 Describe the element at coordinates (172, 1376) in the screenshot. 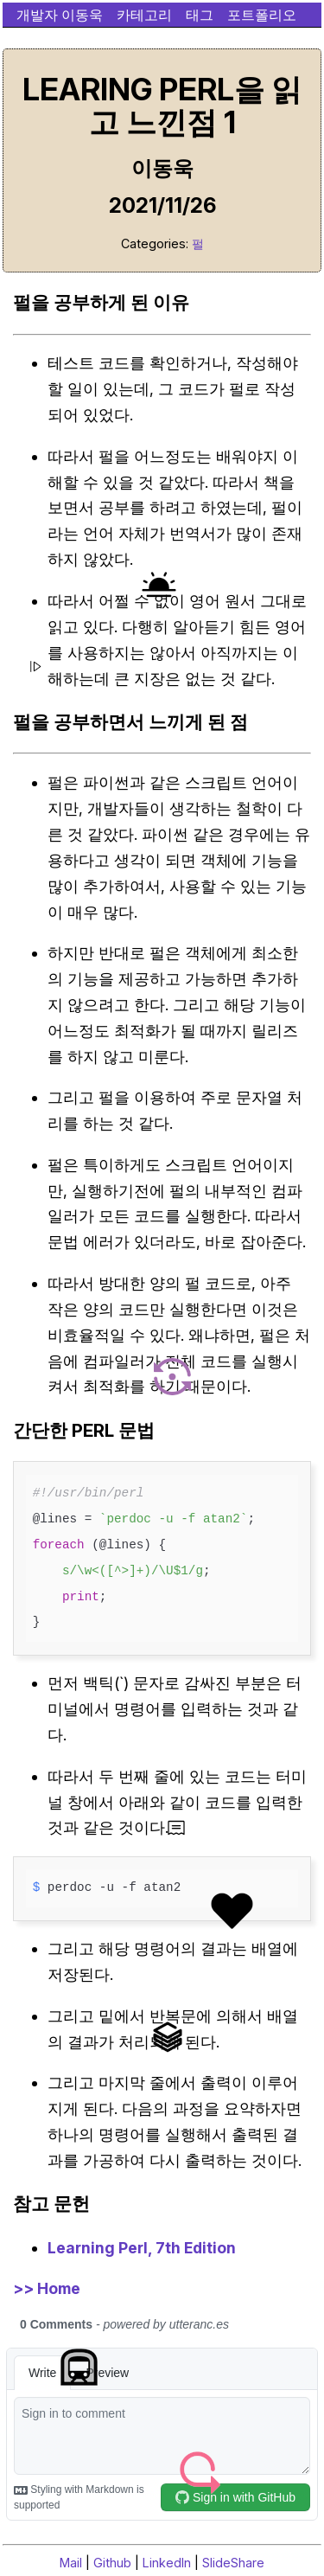

I see `reopen a previously closed issue` at that location.